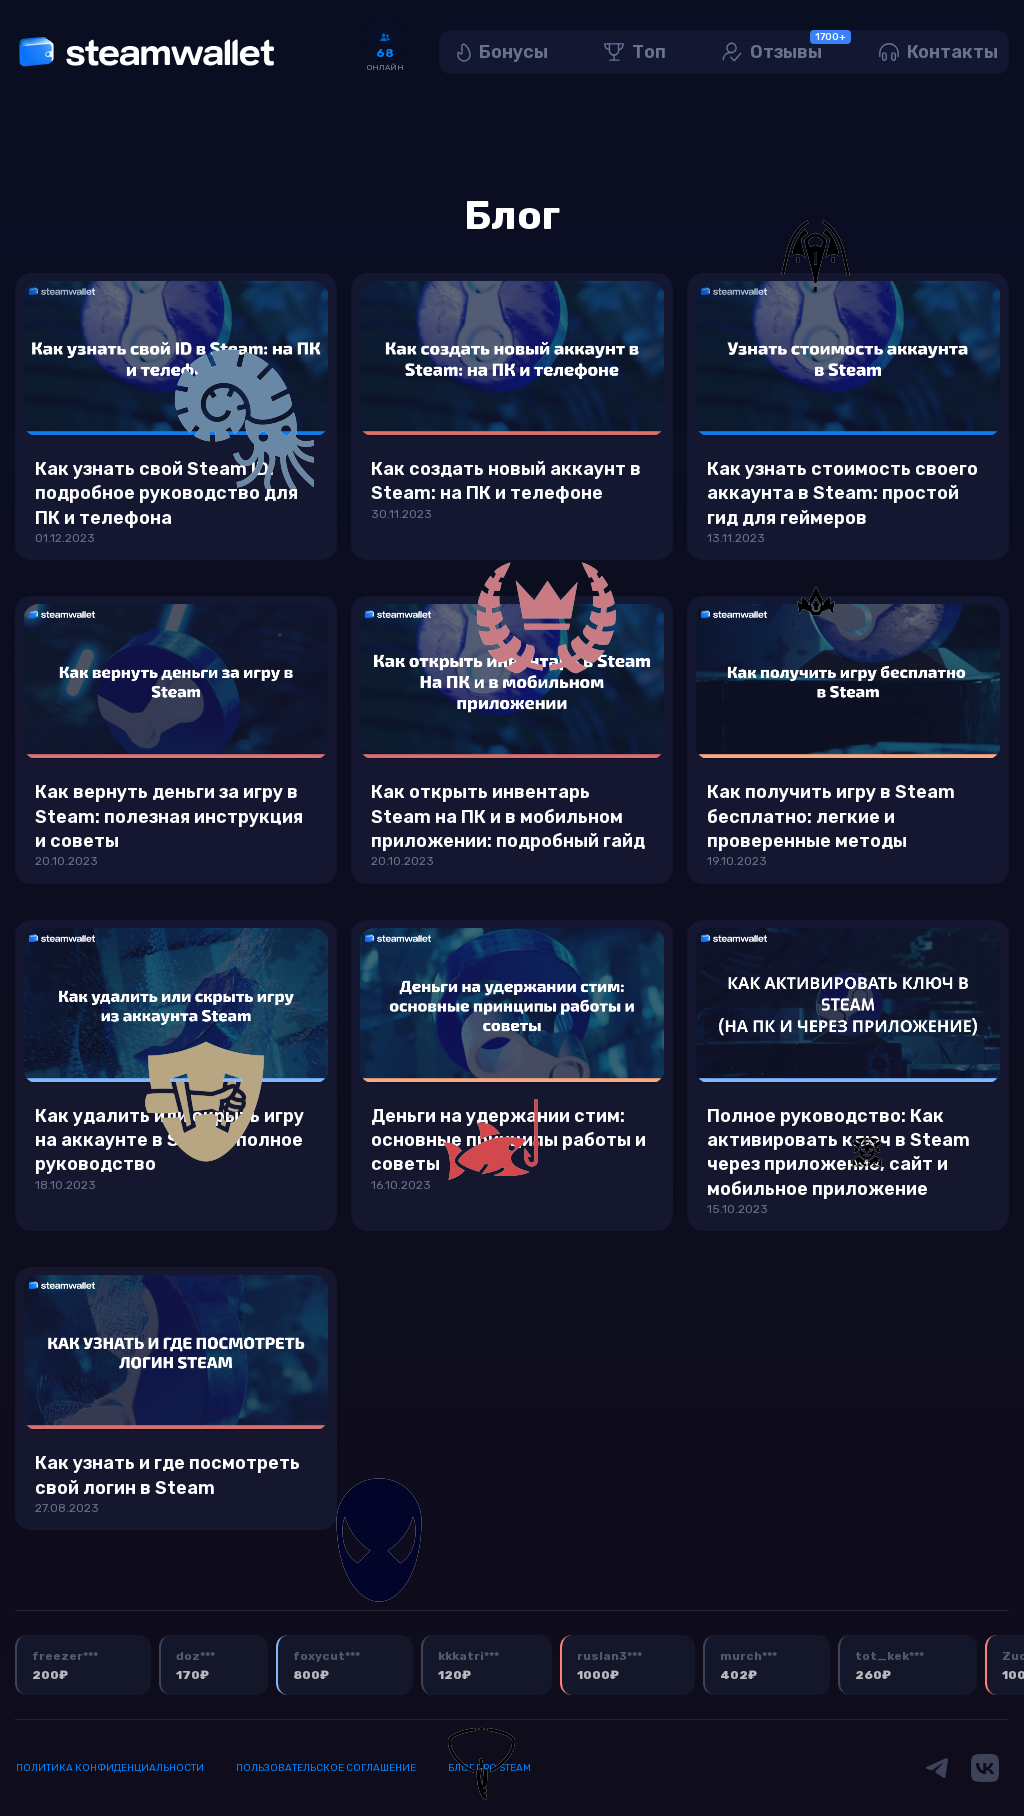 This screenshot has width=1024, height=1816. What do you see at coordinates (244, 419) in the screenshot?
I see `fossil or paleontology category indicator` at bounding box center [244, 419].